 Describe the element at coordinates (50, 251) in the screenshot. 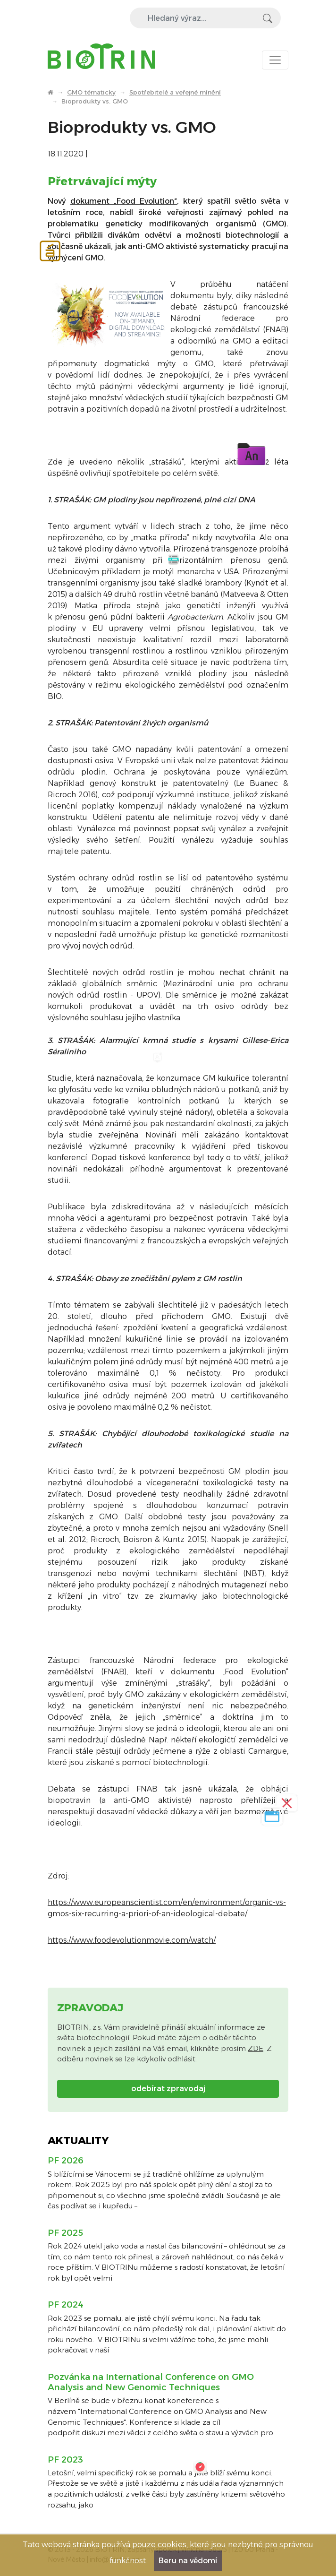

I see `open character map to insert special symbols` at that location.